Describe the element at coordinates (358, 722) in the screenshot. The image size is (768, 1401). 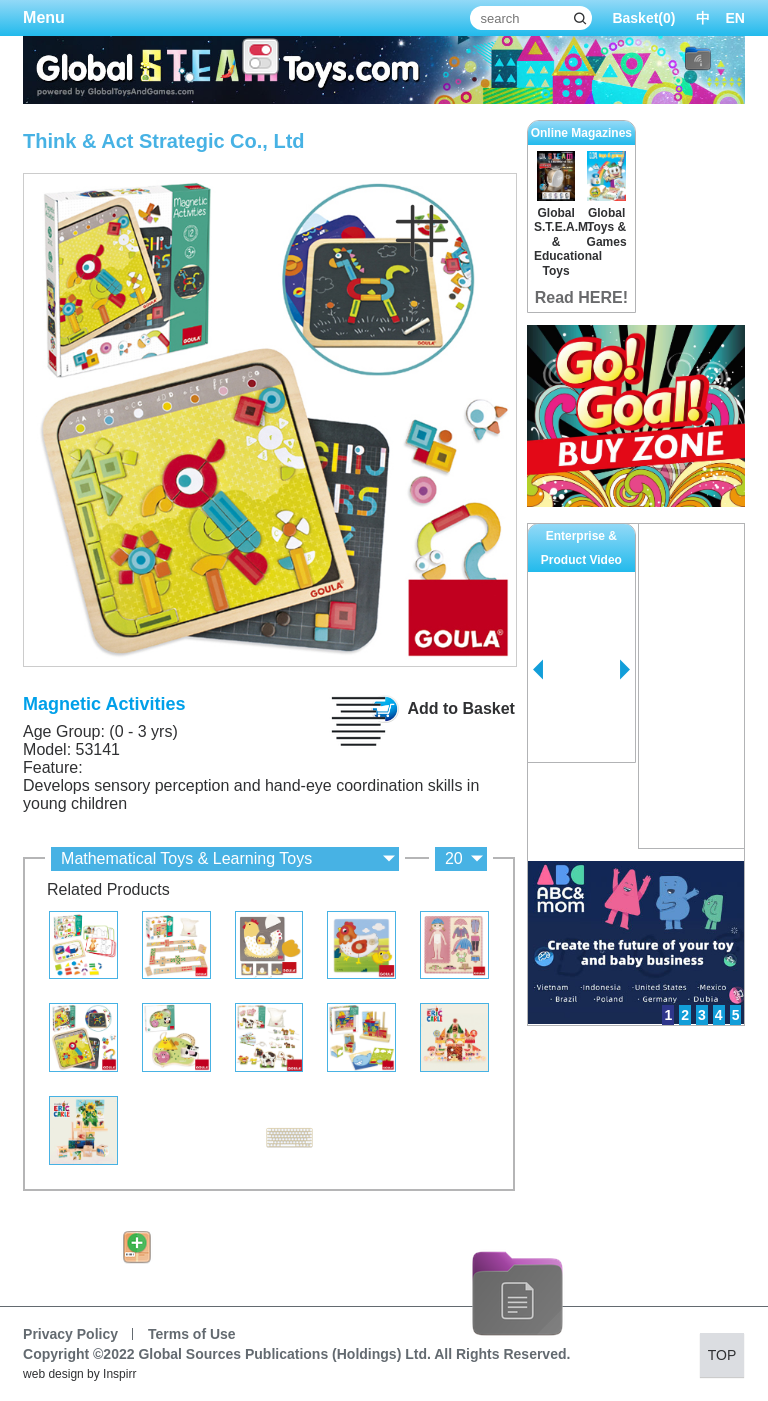
I see `center align text` at that location.